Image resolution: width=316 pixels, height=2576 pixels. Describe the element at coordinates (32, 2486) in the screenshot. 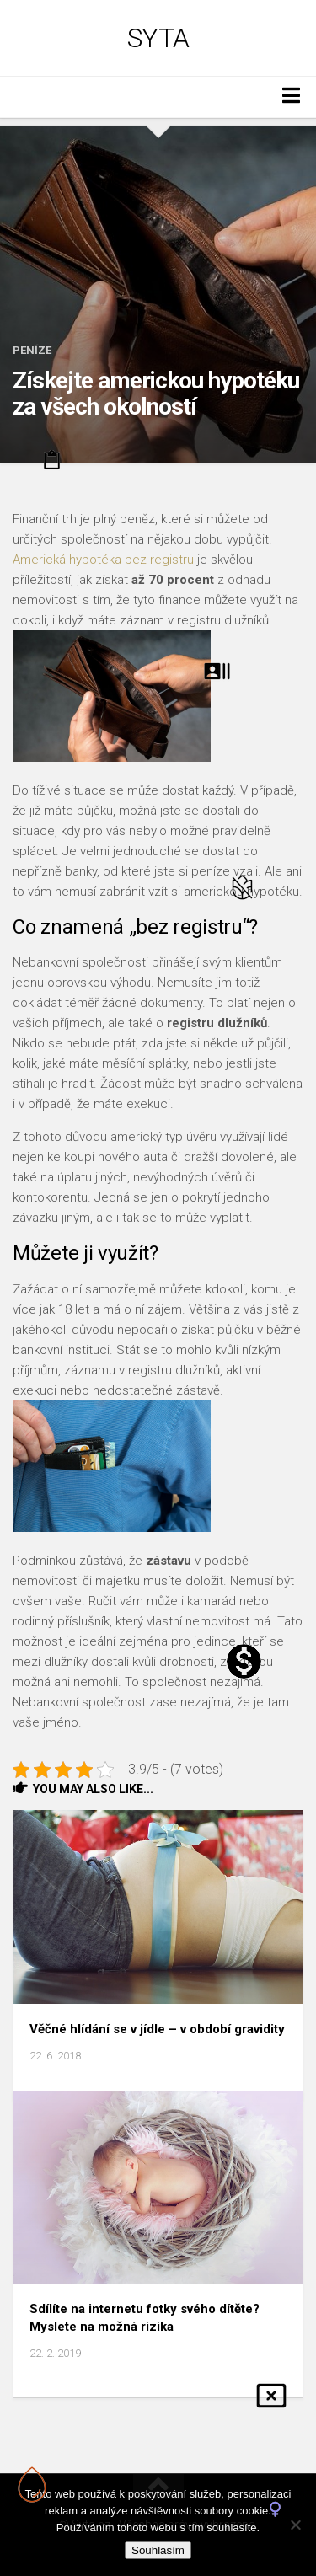

I see `adjust water or hydration settings` at that location.